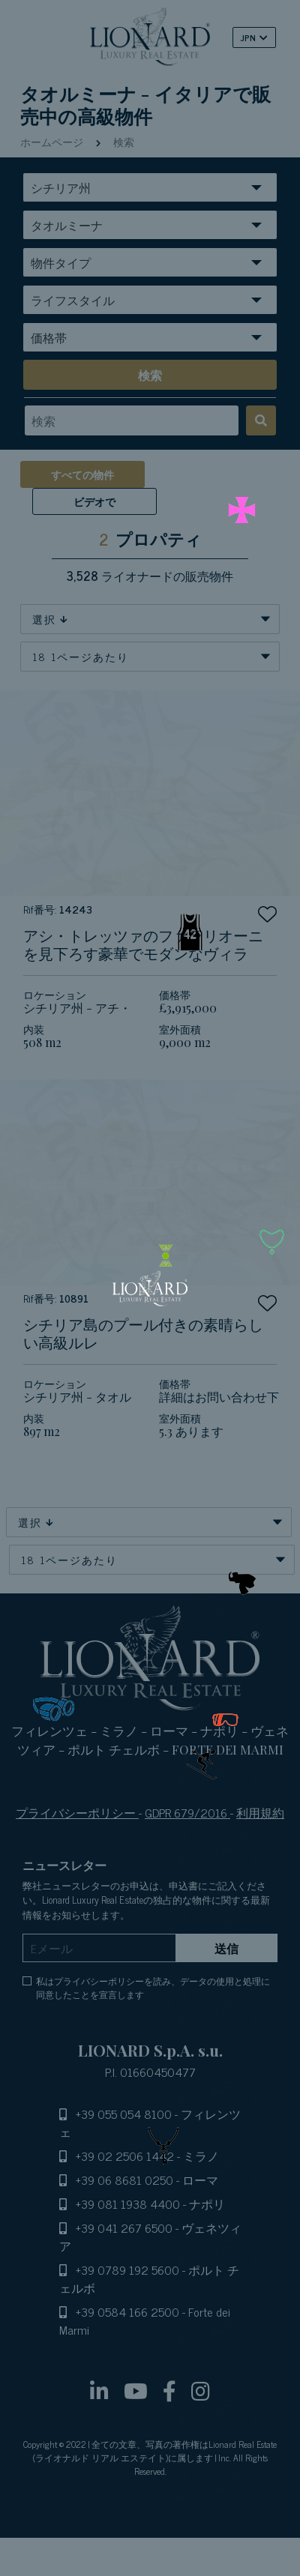 The height and width of the screenshot is (2576, 300). Describe the element at coordinates (272, 1242) in the screenshot. I see `equip or view jewelry item` at that location.